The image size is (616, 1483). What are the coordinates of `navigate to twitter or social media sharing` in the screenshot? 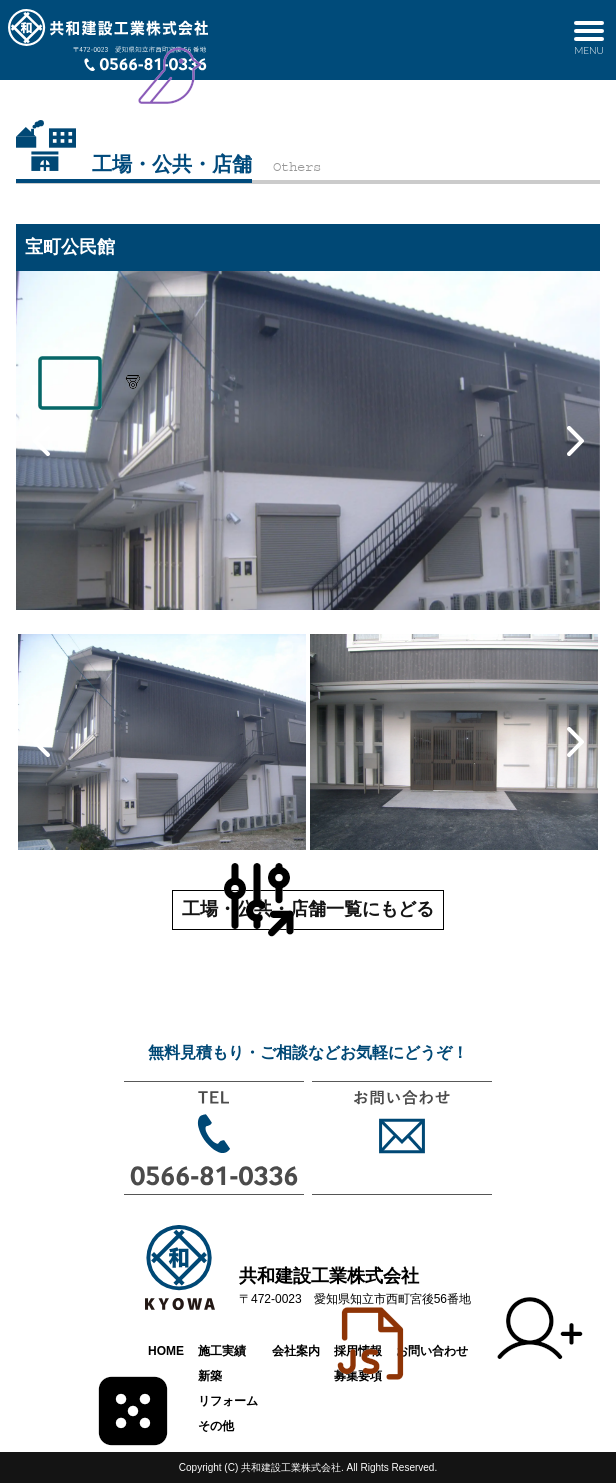 It's located at (171, 78).